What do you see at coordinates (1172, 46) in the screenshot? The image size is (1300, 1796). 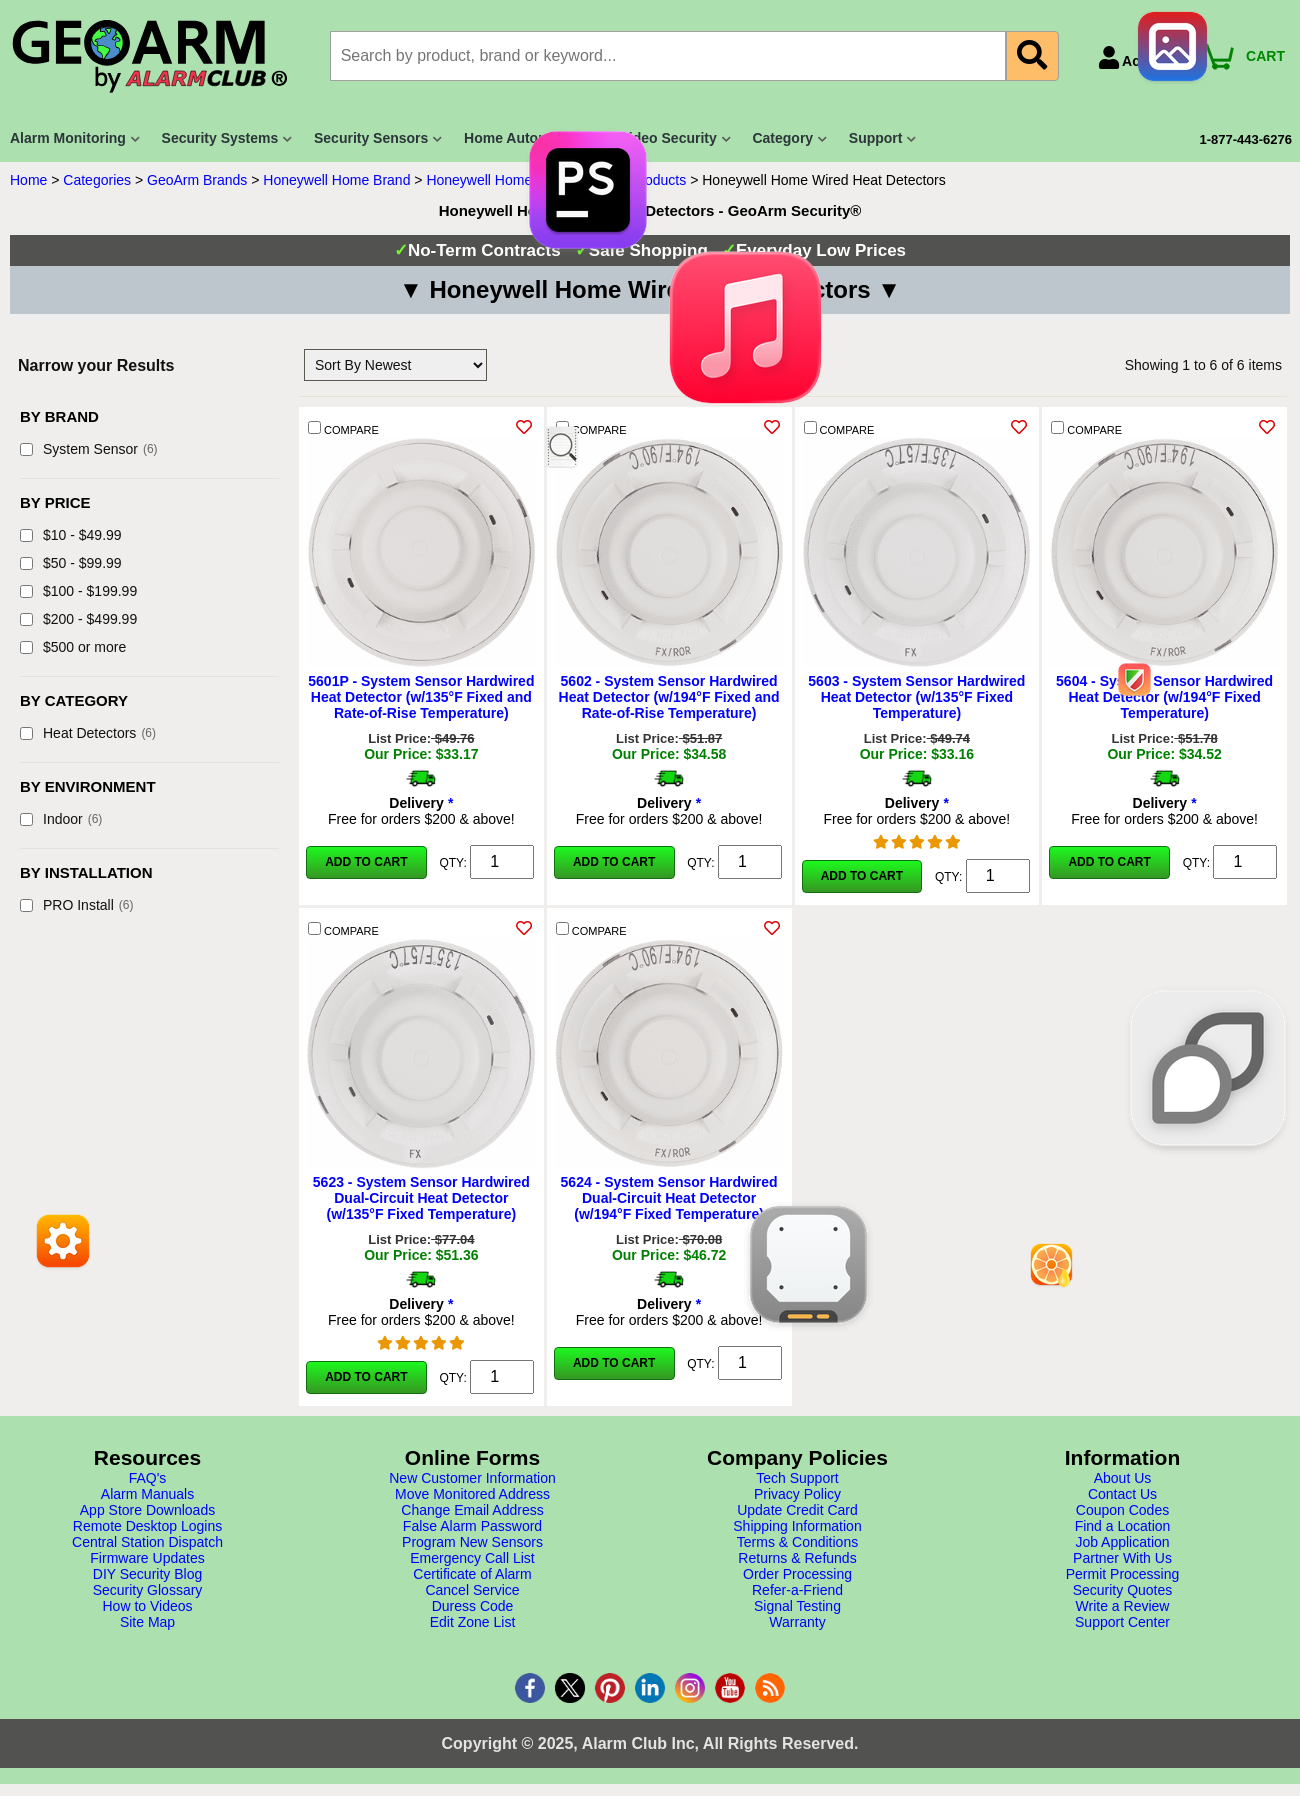 I see `open fotema photo gallery app` at bounding box center [1172, 46].